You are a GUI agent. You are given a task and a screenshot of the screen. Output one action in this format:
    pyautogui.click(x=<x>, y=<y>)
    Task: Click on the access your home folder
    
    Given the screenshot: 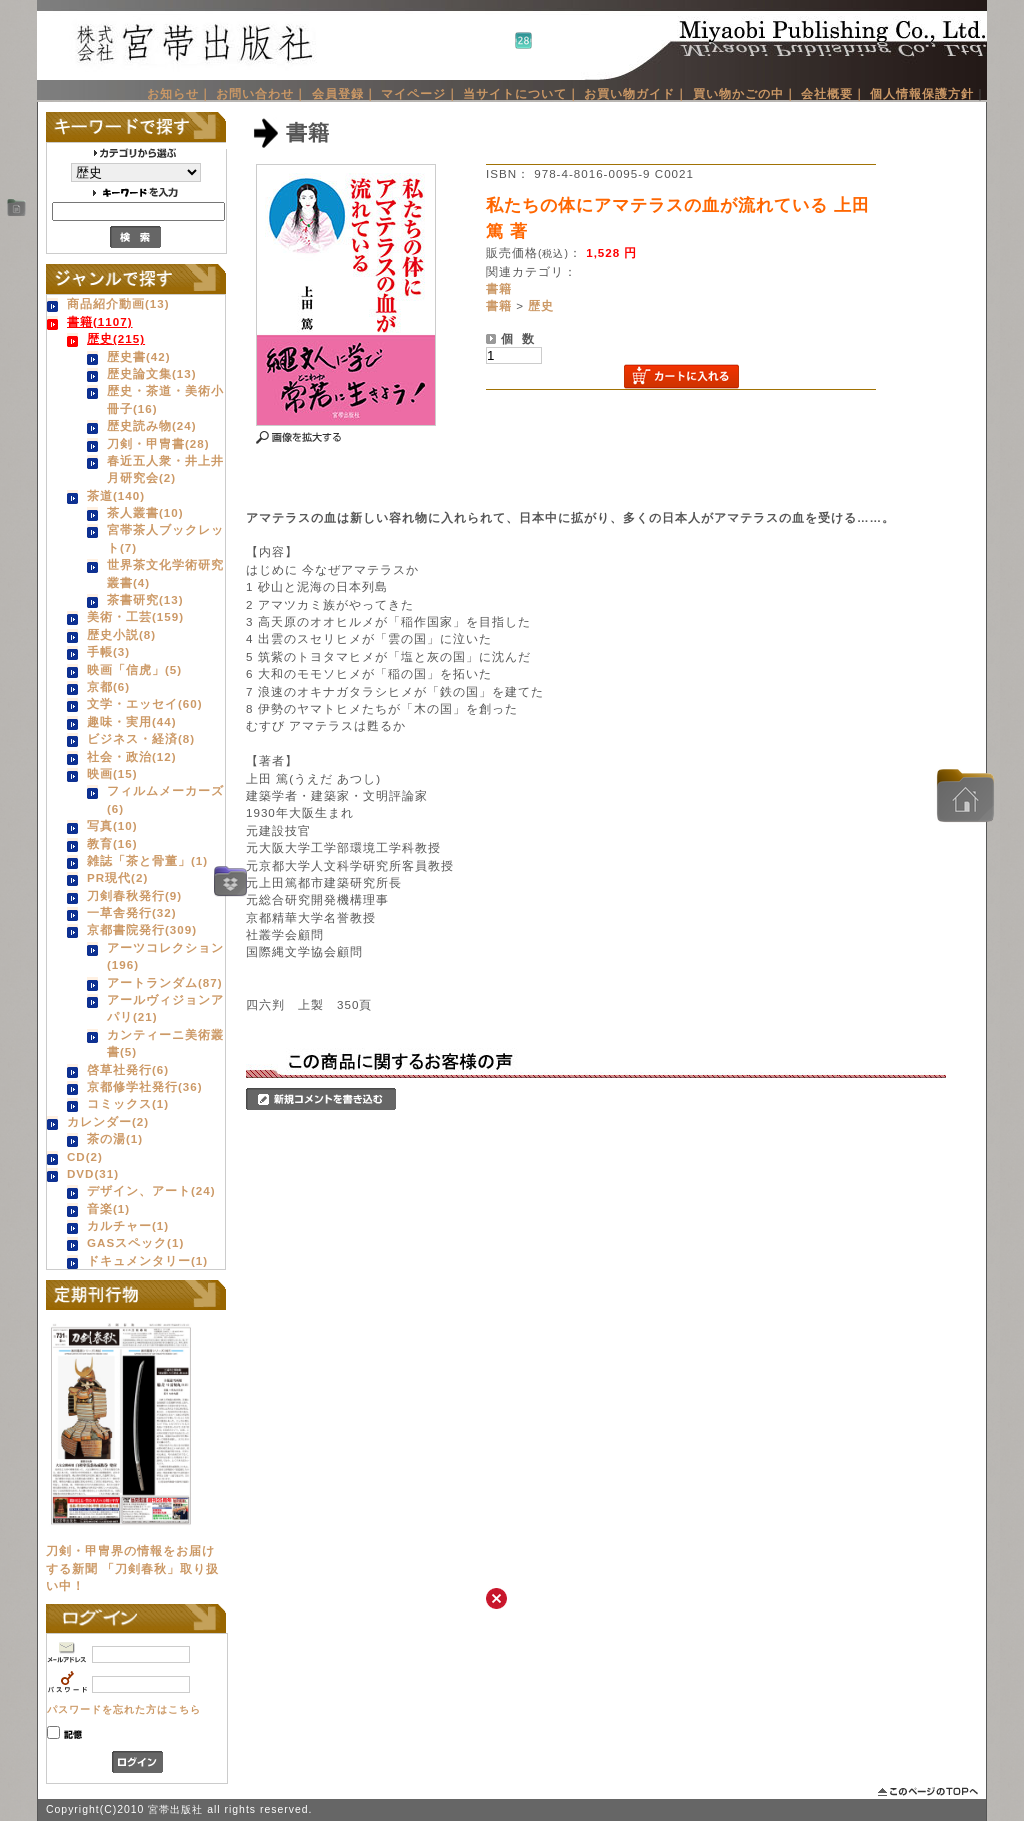 What is the action you would take?
    pyautogui.click(x=965, y=795)
    